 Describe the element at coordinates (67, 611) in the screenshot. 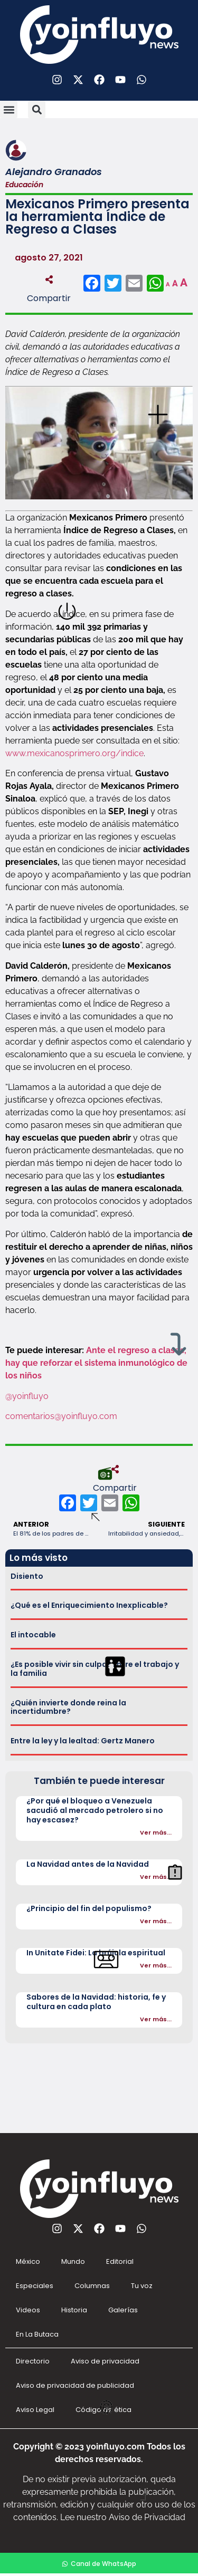

I see `turn device on or off` at that location.